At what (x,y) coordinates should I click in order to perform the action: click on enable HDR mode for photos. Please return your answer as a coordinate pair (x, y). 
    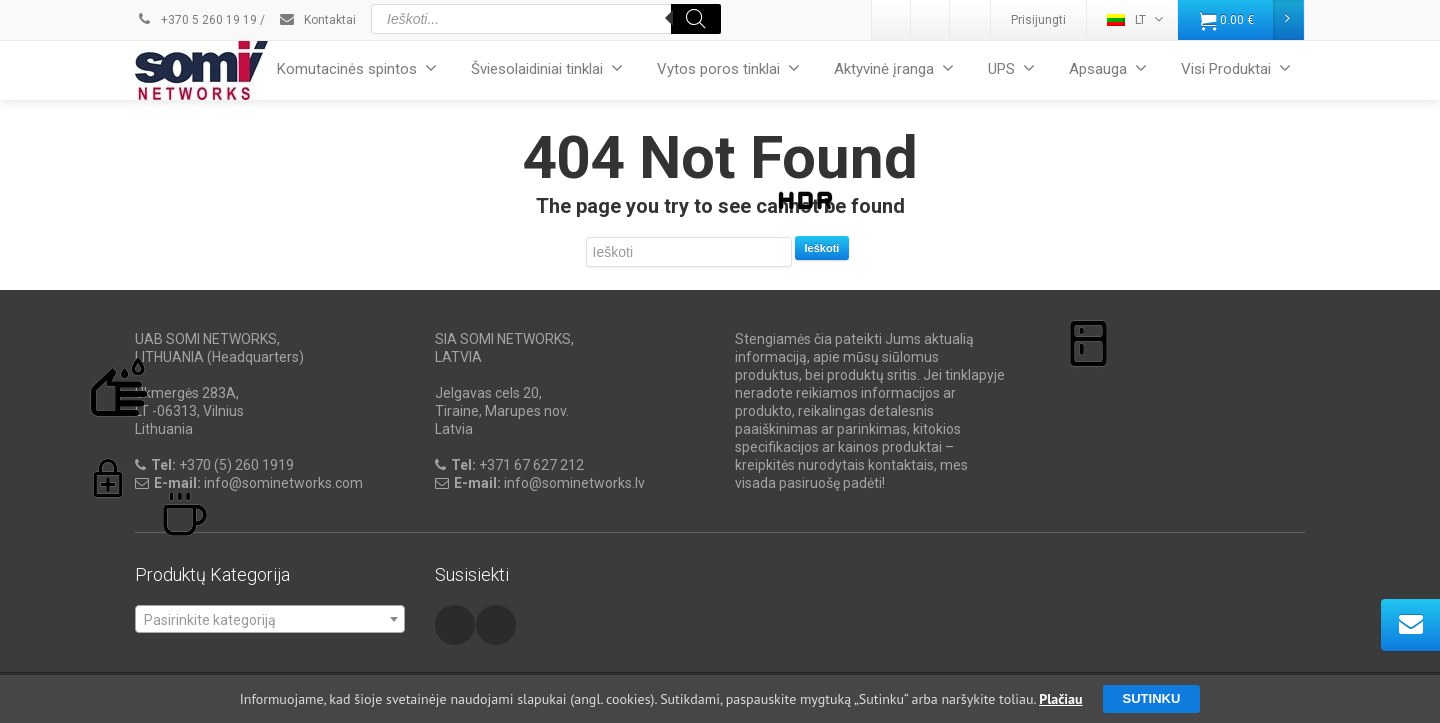
    Looking at the image, I should click on (805, 200).